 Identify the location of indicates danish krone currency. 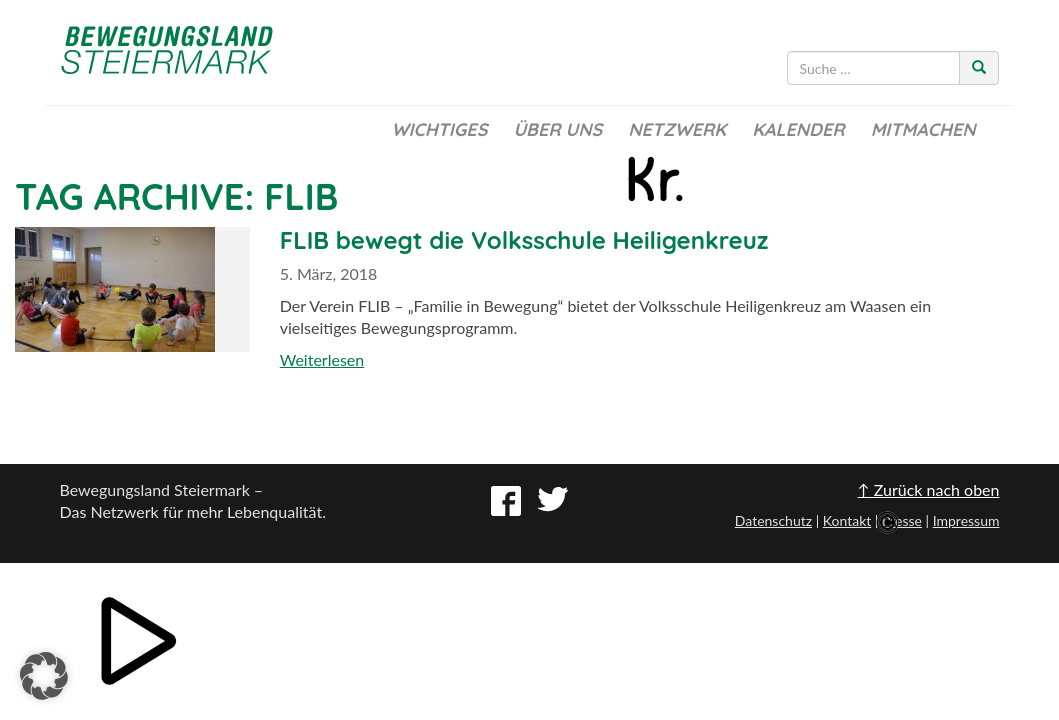
(654, 179).